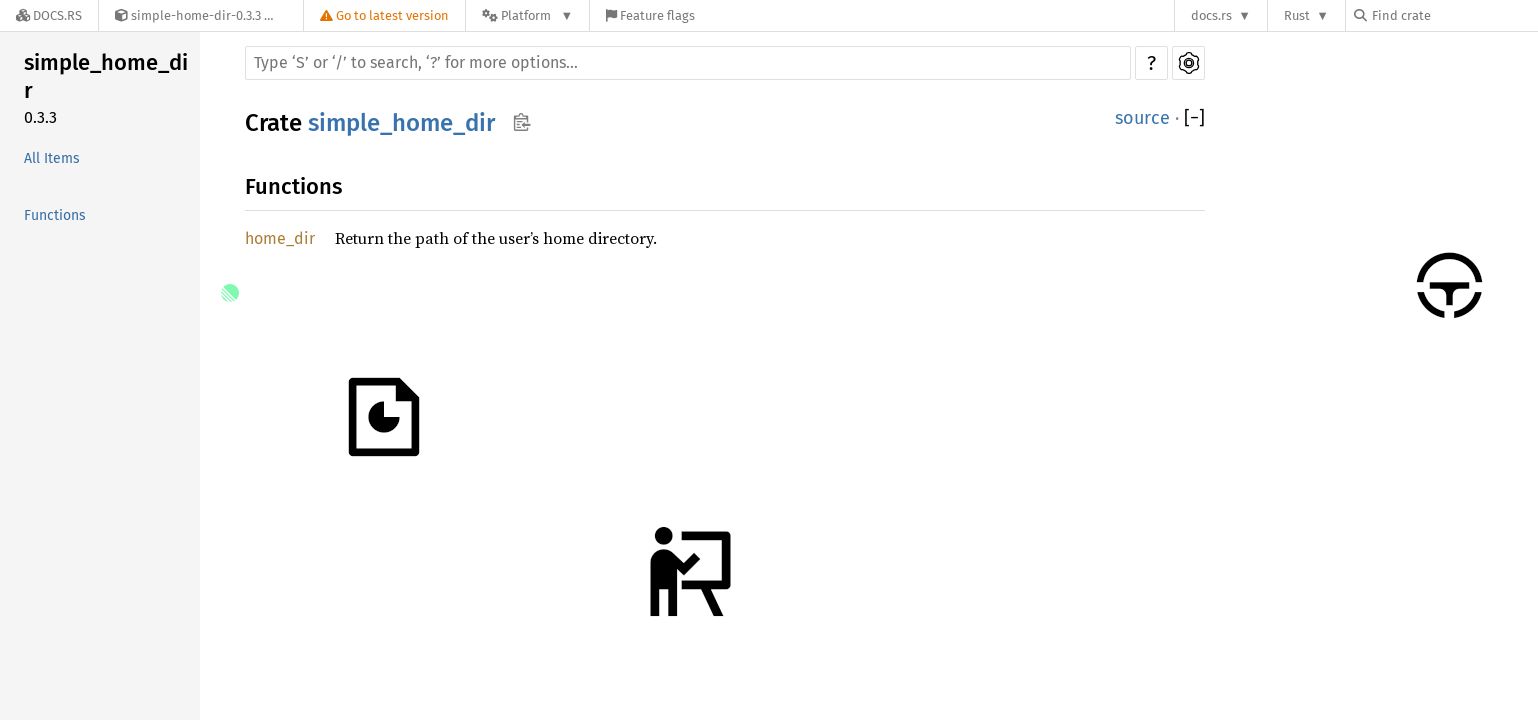 The width and height of the screenshot is (1538, 720). Describe the element at coordinates (384, 417) in the screenshot. I see `view document with chart data` at that location.